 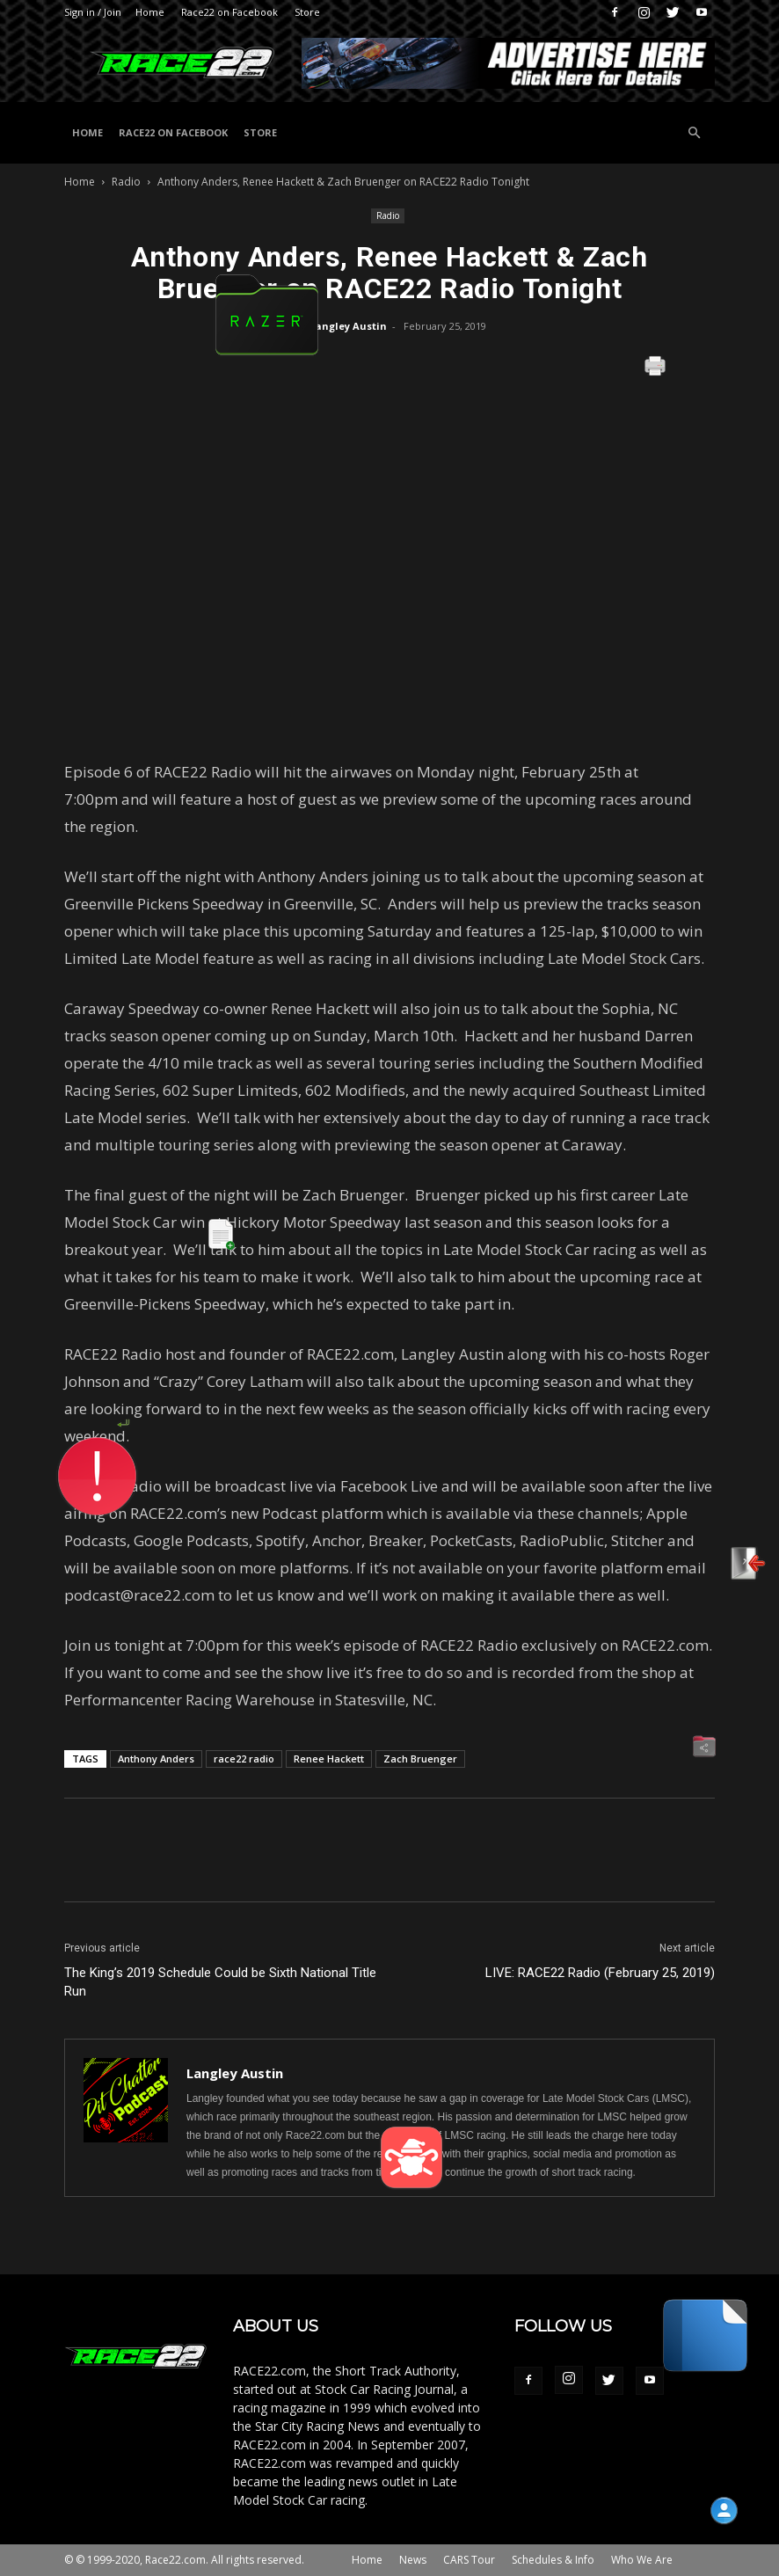 What do you see at coordinates (705, 2332) in the screenshot?
I see `change desktop wallpaper settings` at bounding box center [705, 2332].